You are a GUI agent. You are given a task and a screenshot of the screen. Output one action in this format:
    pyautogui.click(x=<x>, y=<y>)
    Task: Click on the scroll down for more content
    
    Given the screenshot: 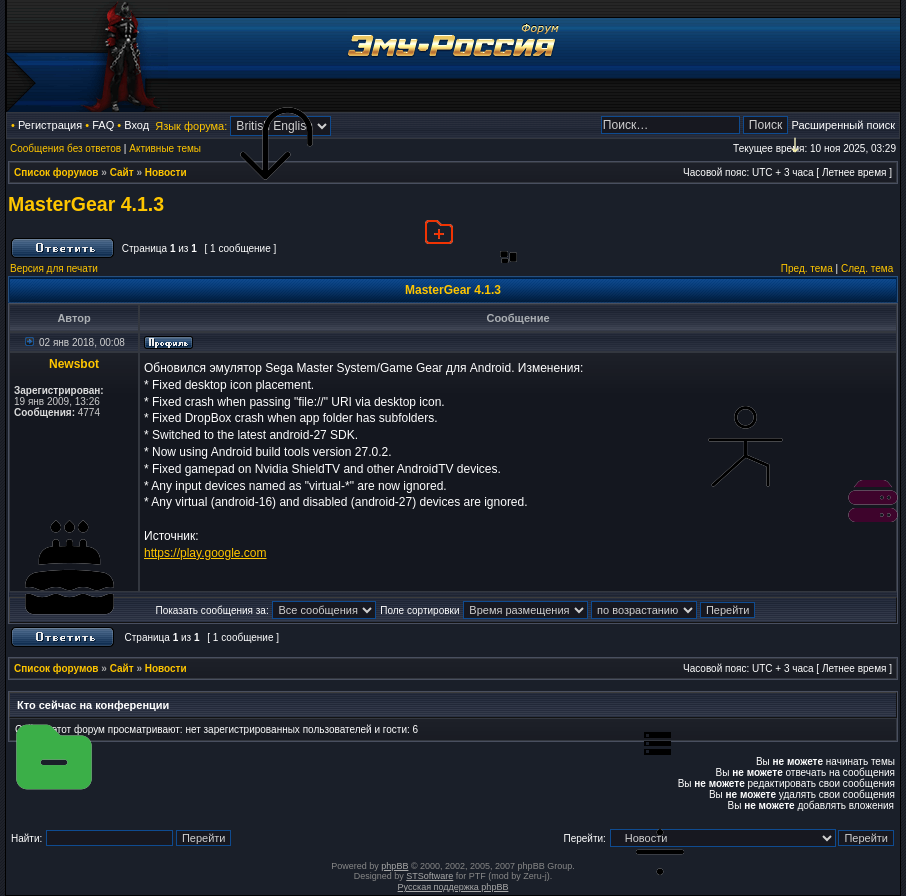 What is the action you would take?
    pyautogui.click(x=795, y=145)
    